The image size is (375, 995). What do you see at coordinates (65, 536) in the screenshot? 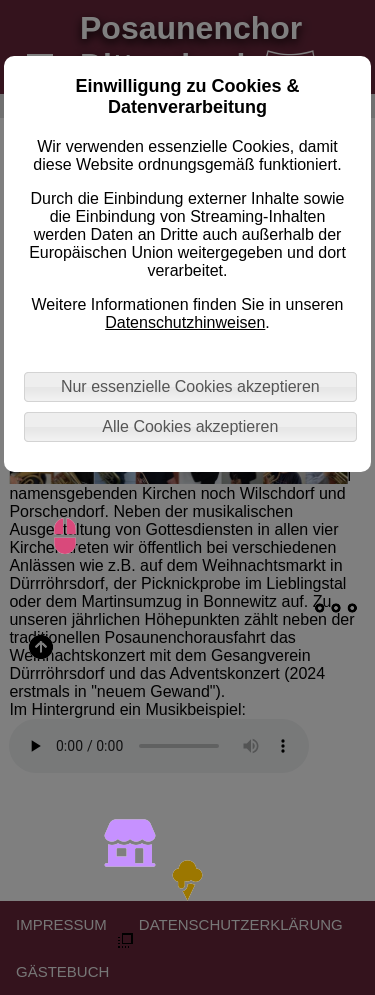
I see `indicates mouse input is available or required` at bounding box center [65, 536].